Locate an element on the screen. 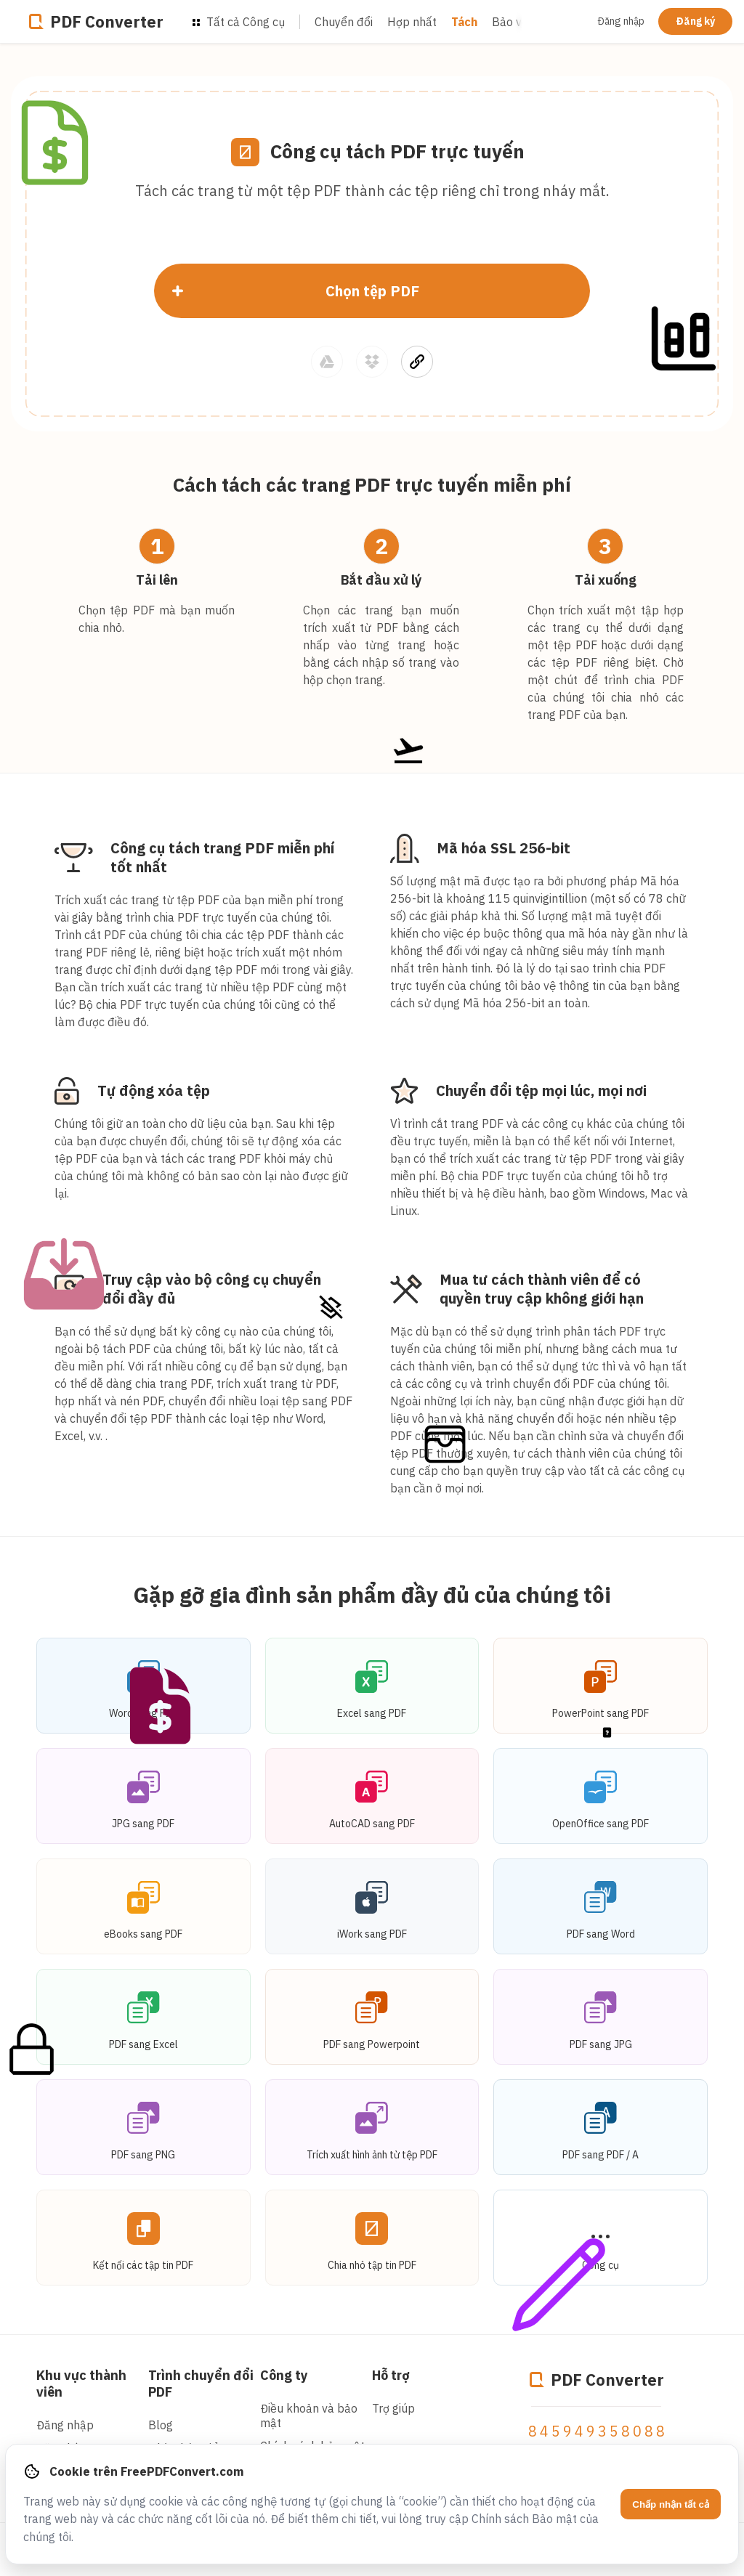 The height and width of the screenshot is (2576, 744). edit content or text is located at coordinates (559, 2285).